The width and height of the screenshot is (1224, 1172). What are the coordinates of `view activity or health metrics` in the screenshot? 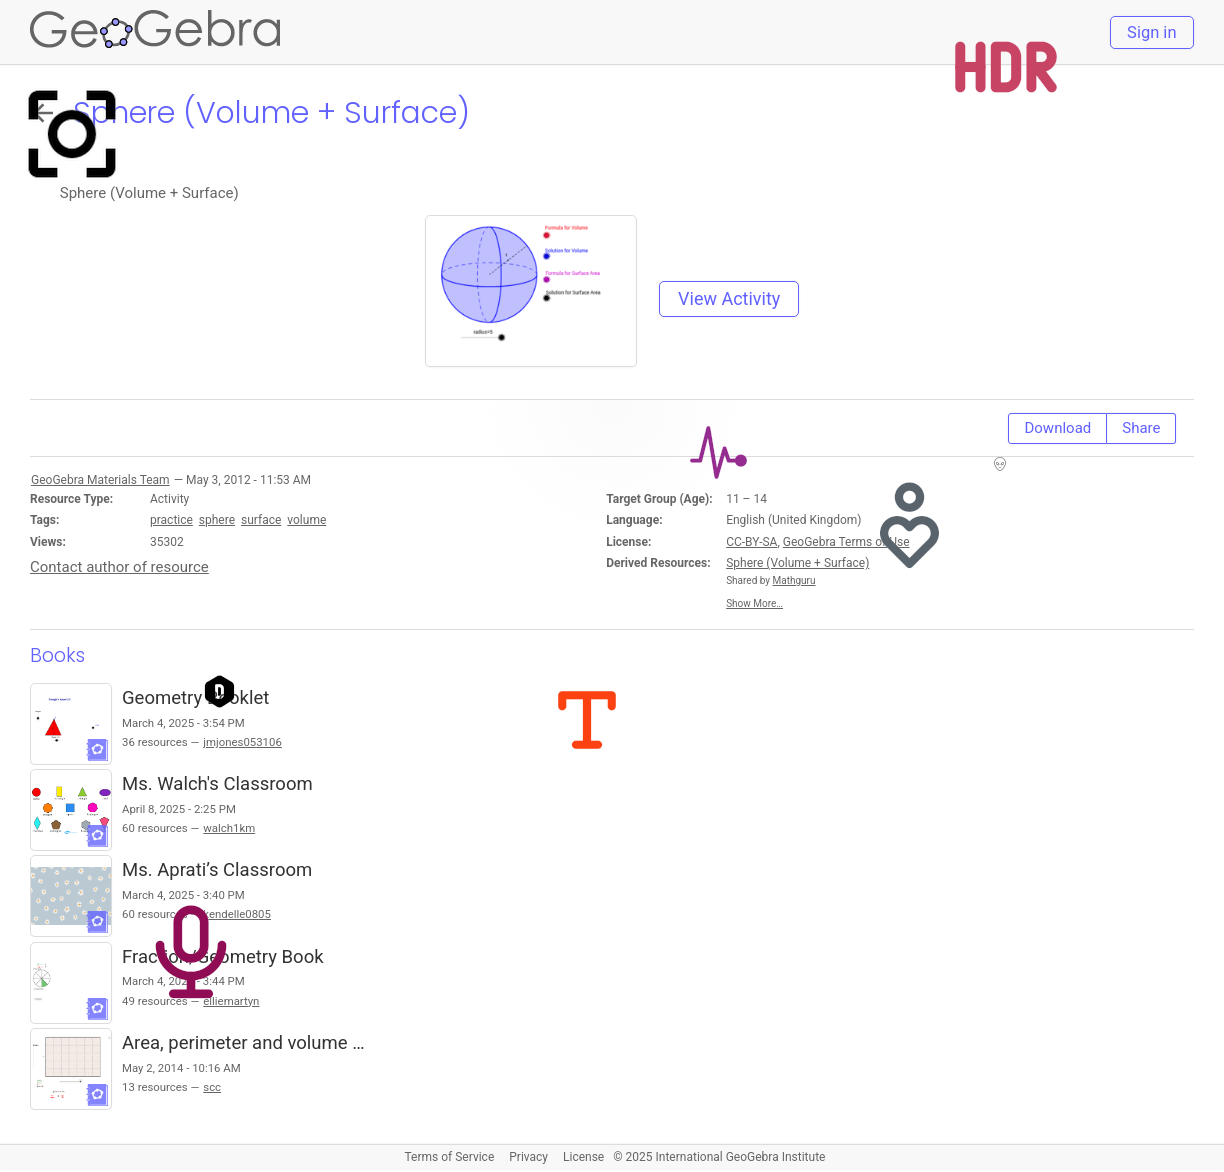 It's located at (718, 452).